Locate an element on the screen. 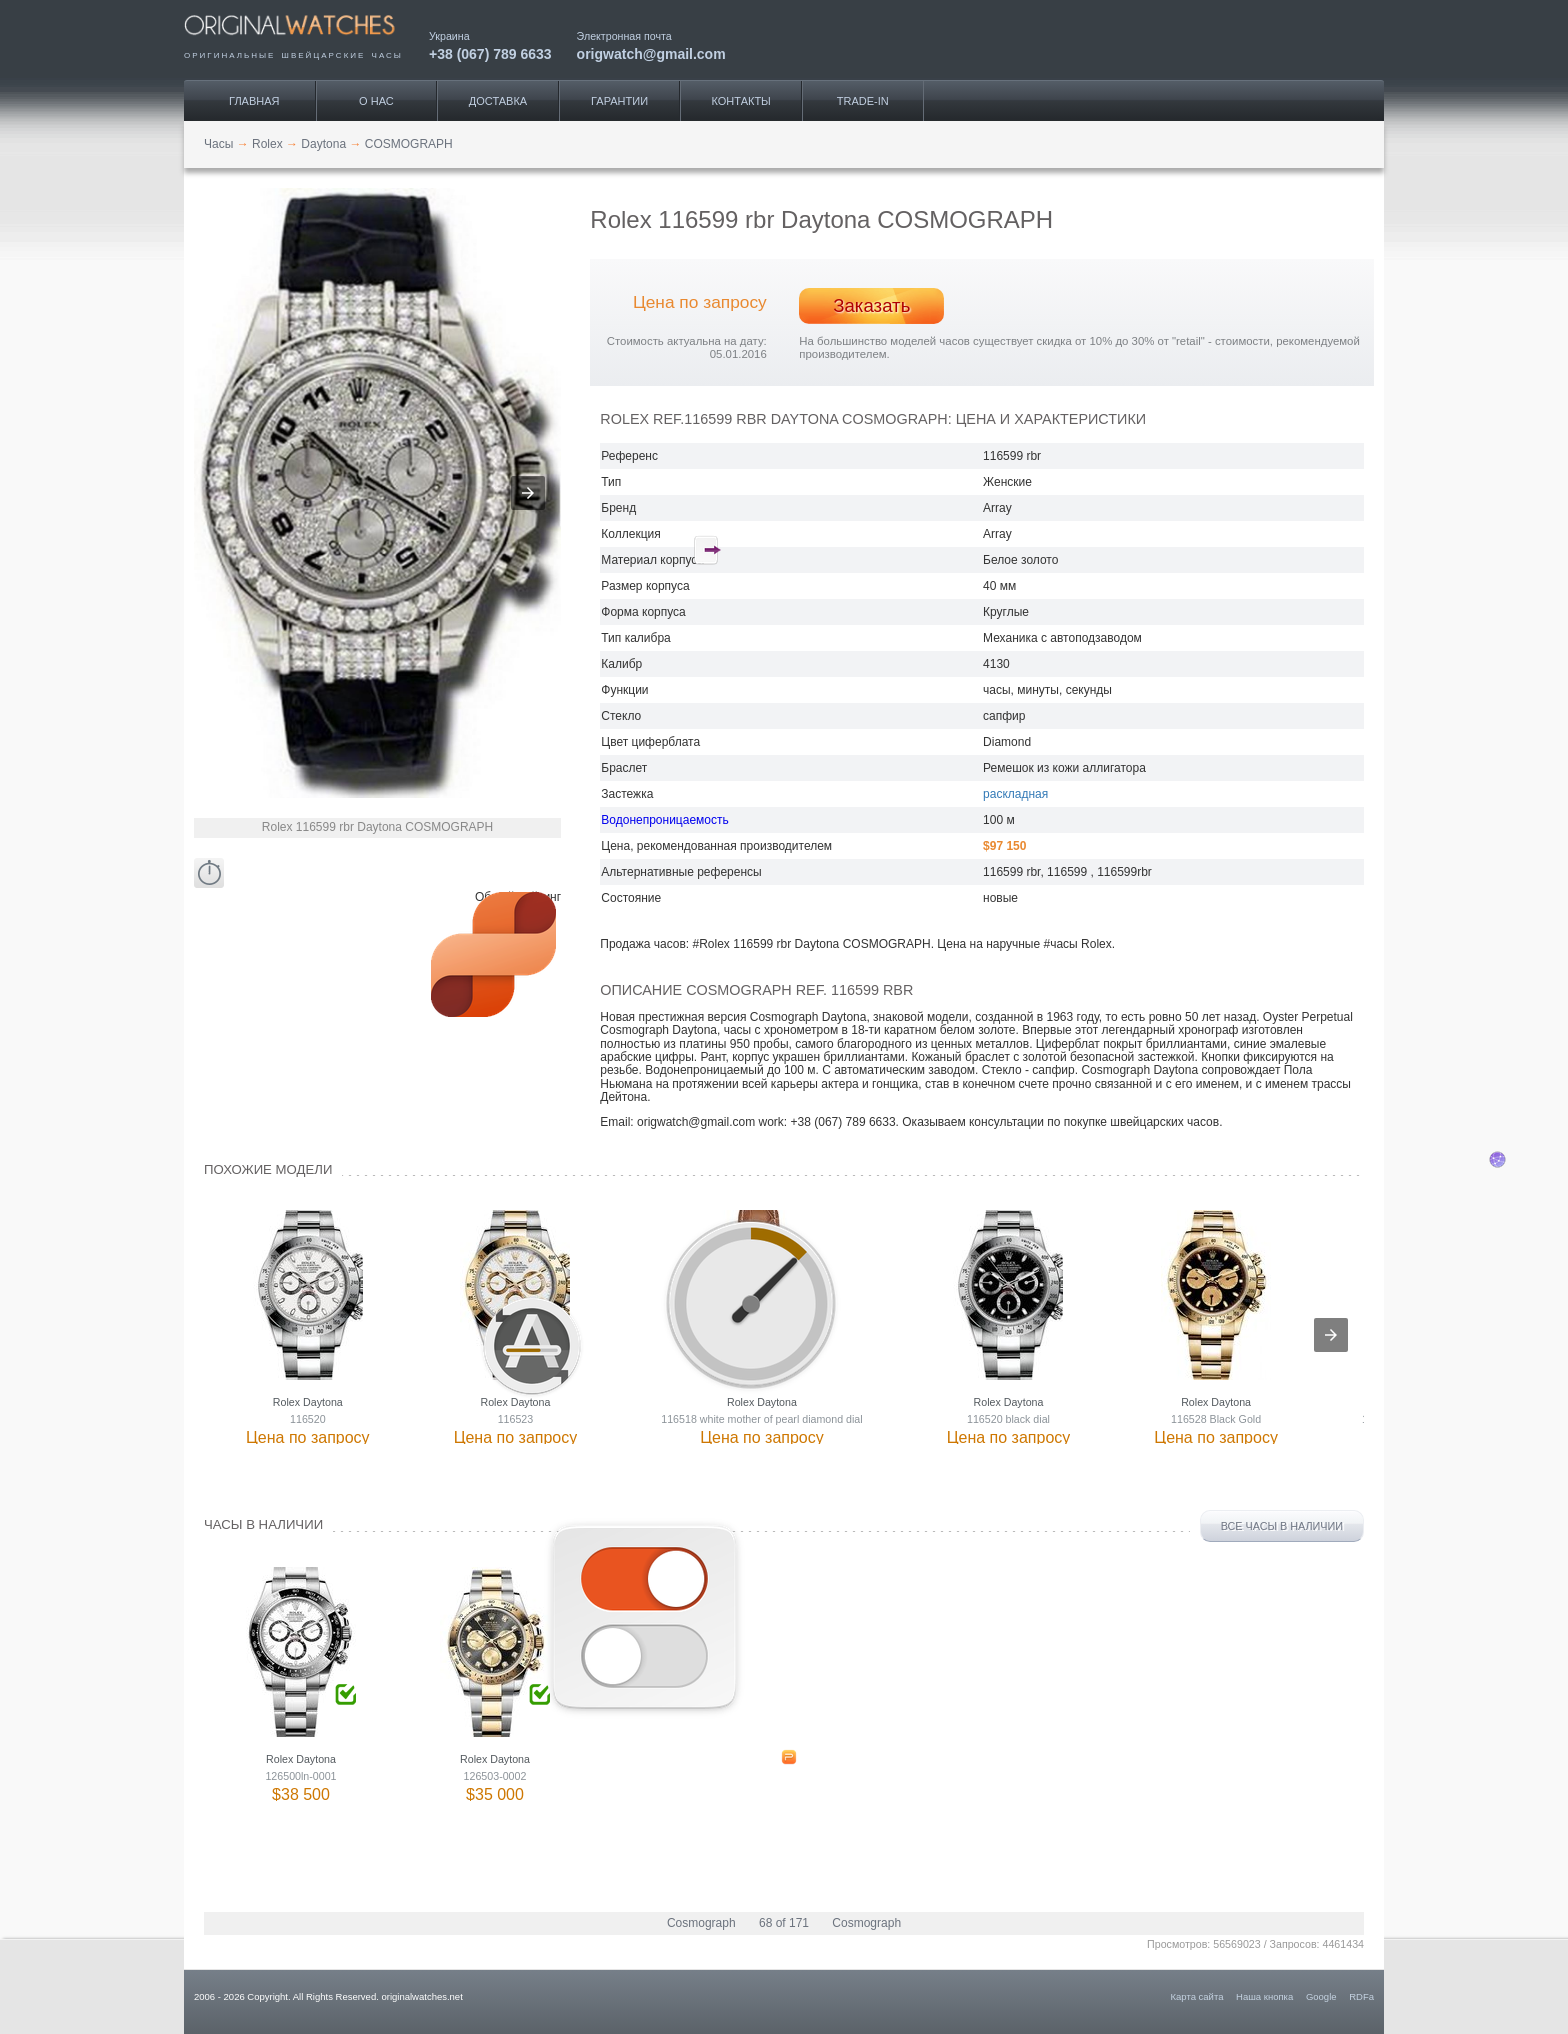  open unity tweak tool settings is located at coordinates (644, 1617).